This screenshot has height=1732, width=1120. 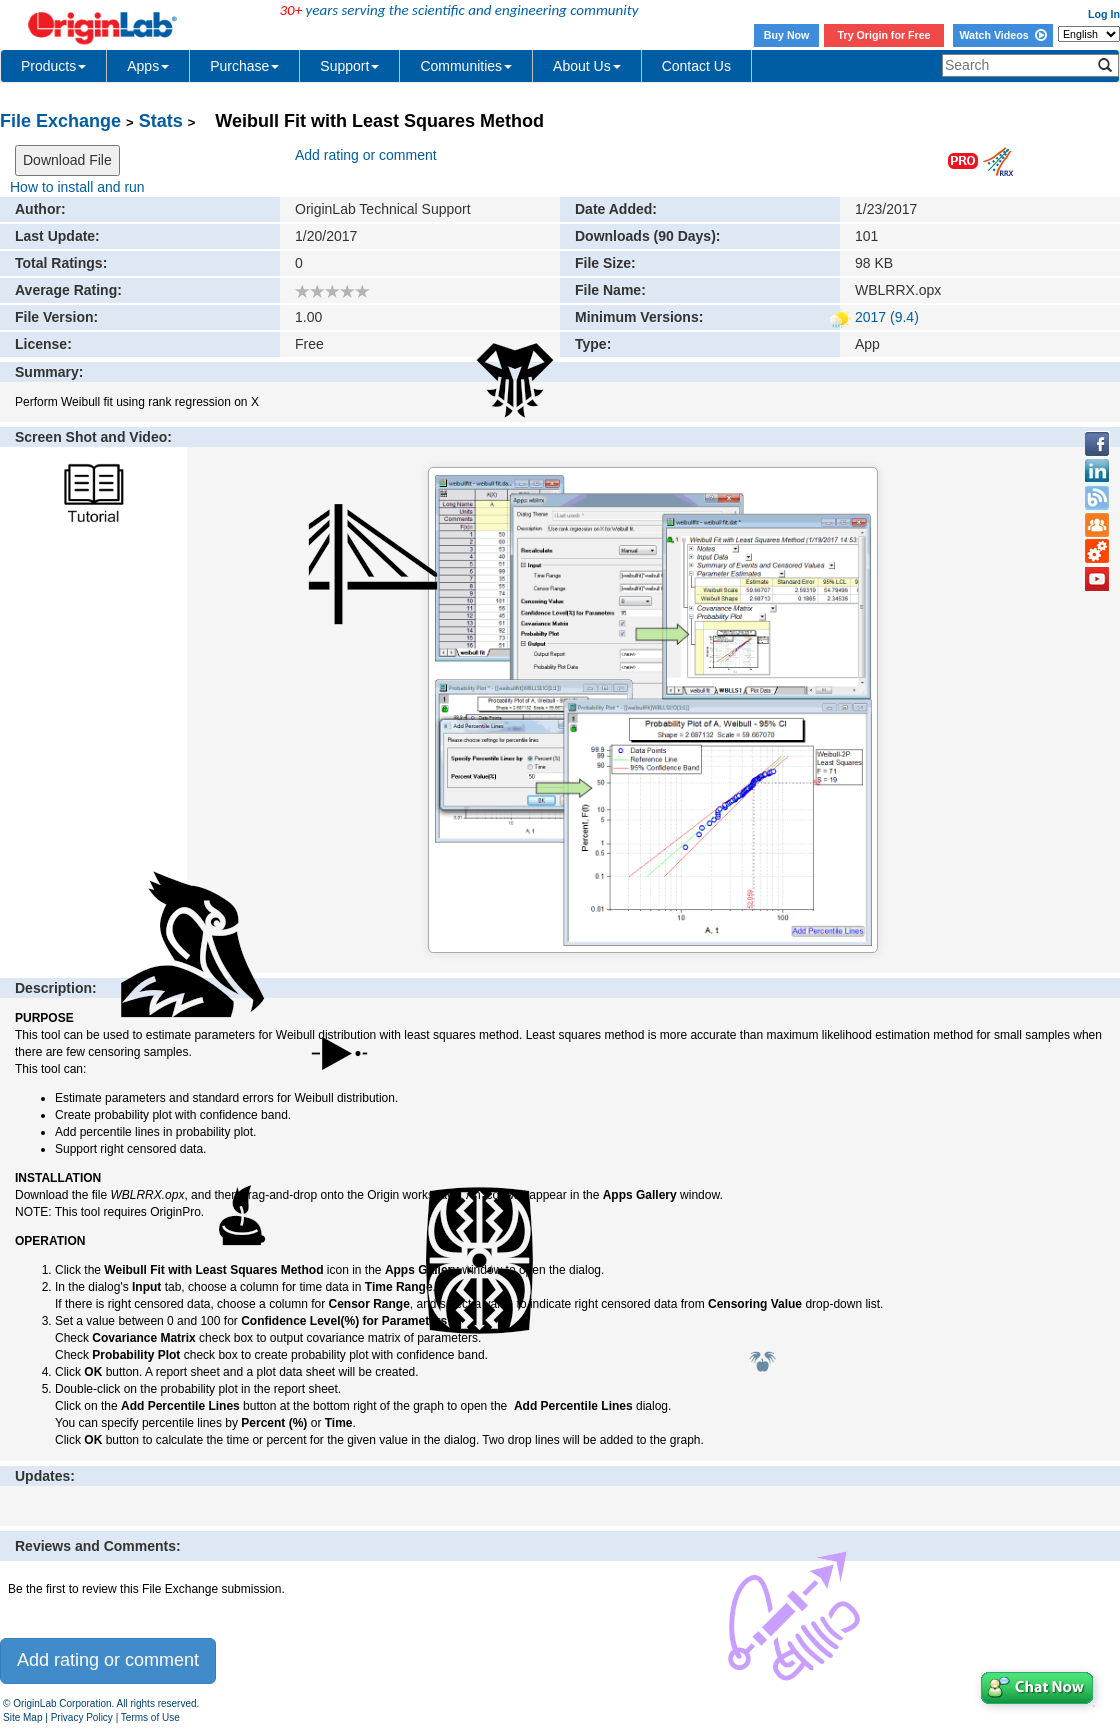 What do you see at coordinates (479, 1260) in the screenshot?
I see `access defense or shield abilities in a game` at bounding box center [479, 1260].